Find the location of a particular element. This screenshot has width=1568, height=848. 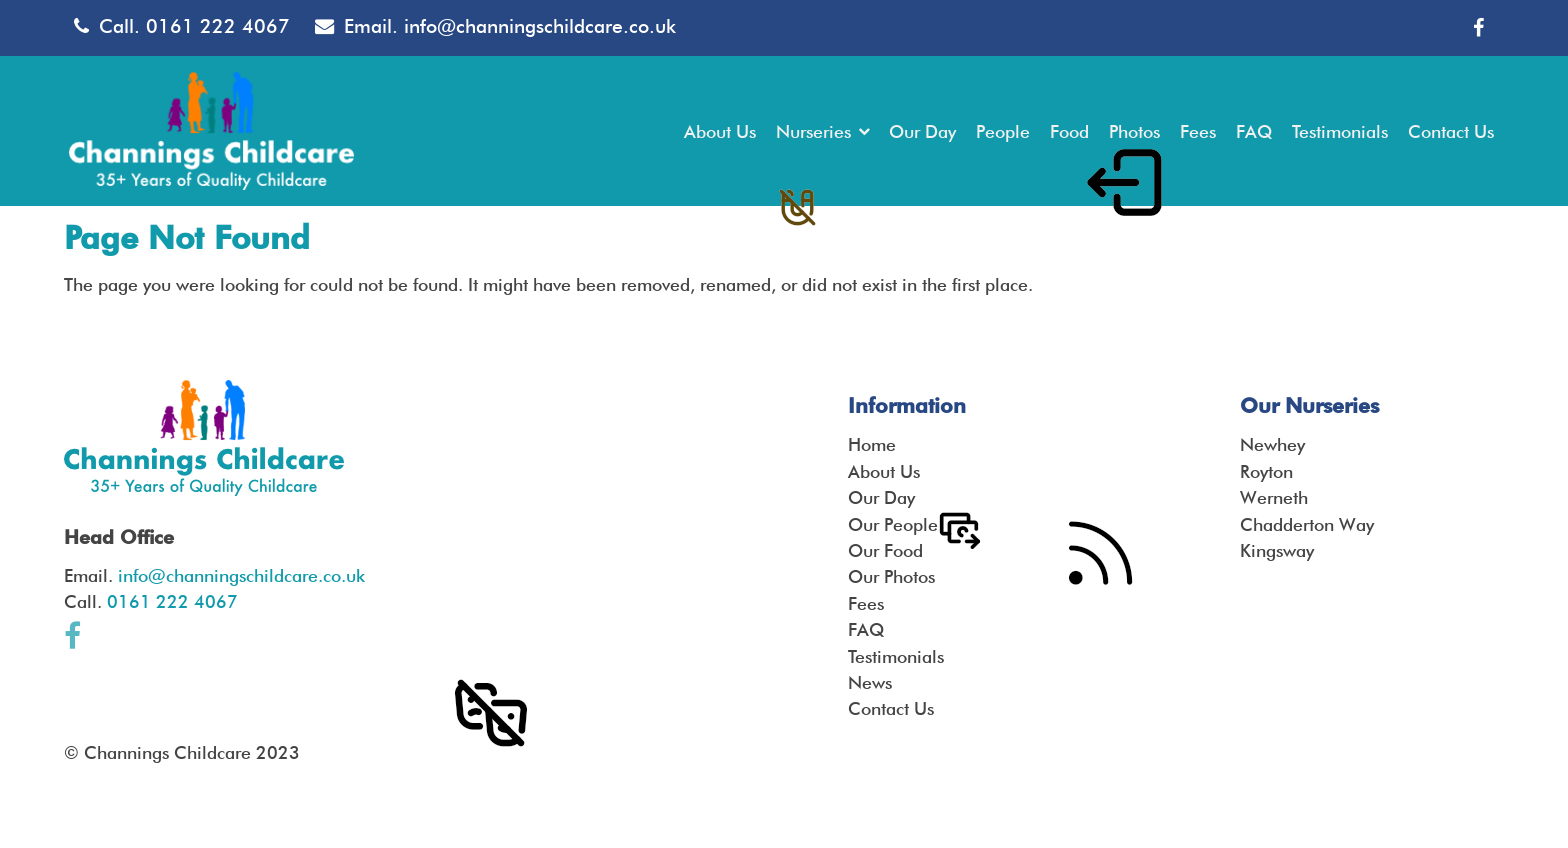

disable theater or entertainment mode is located at coordinates (491, 713).